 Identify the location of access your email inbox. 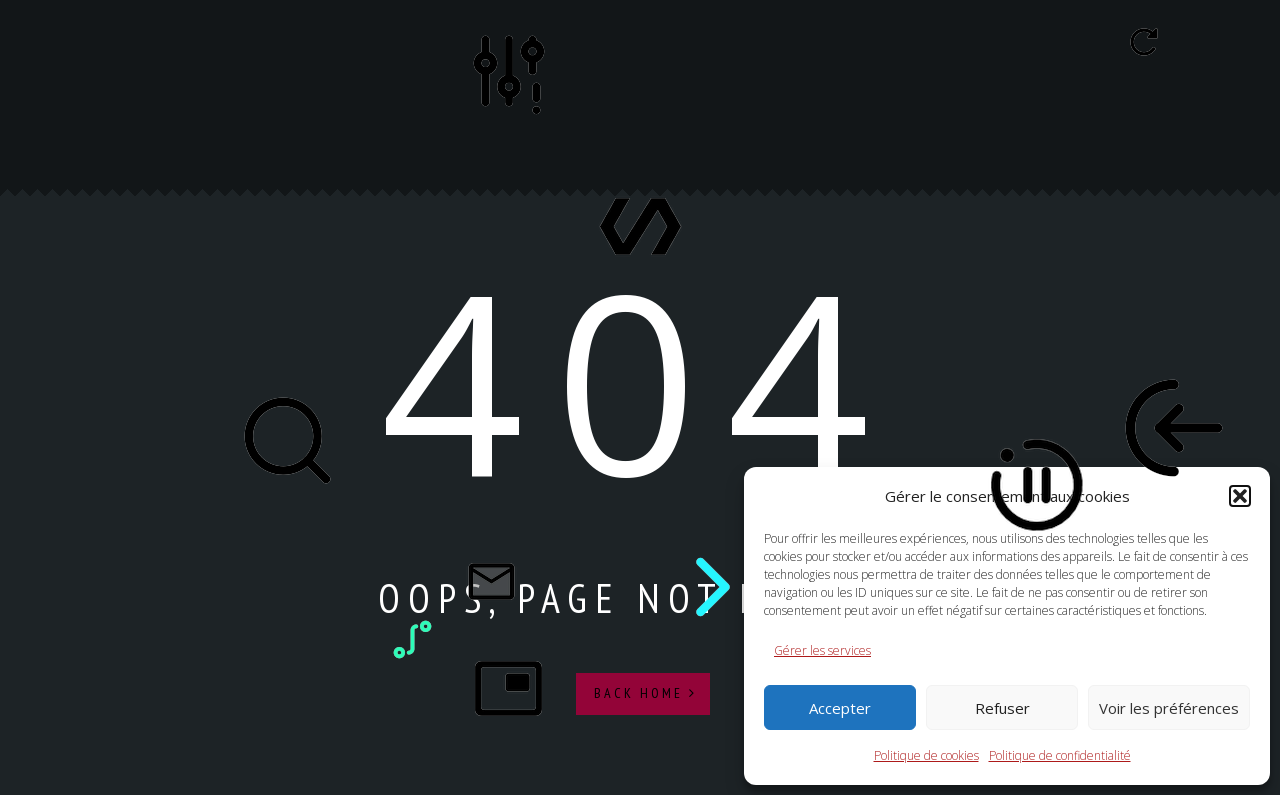
(491, 581).